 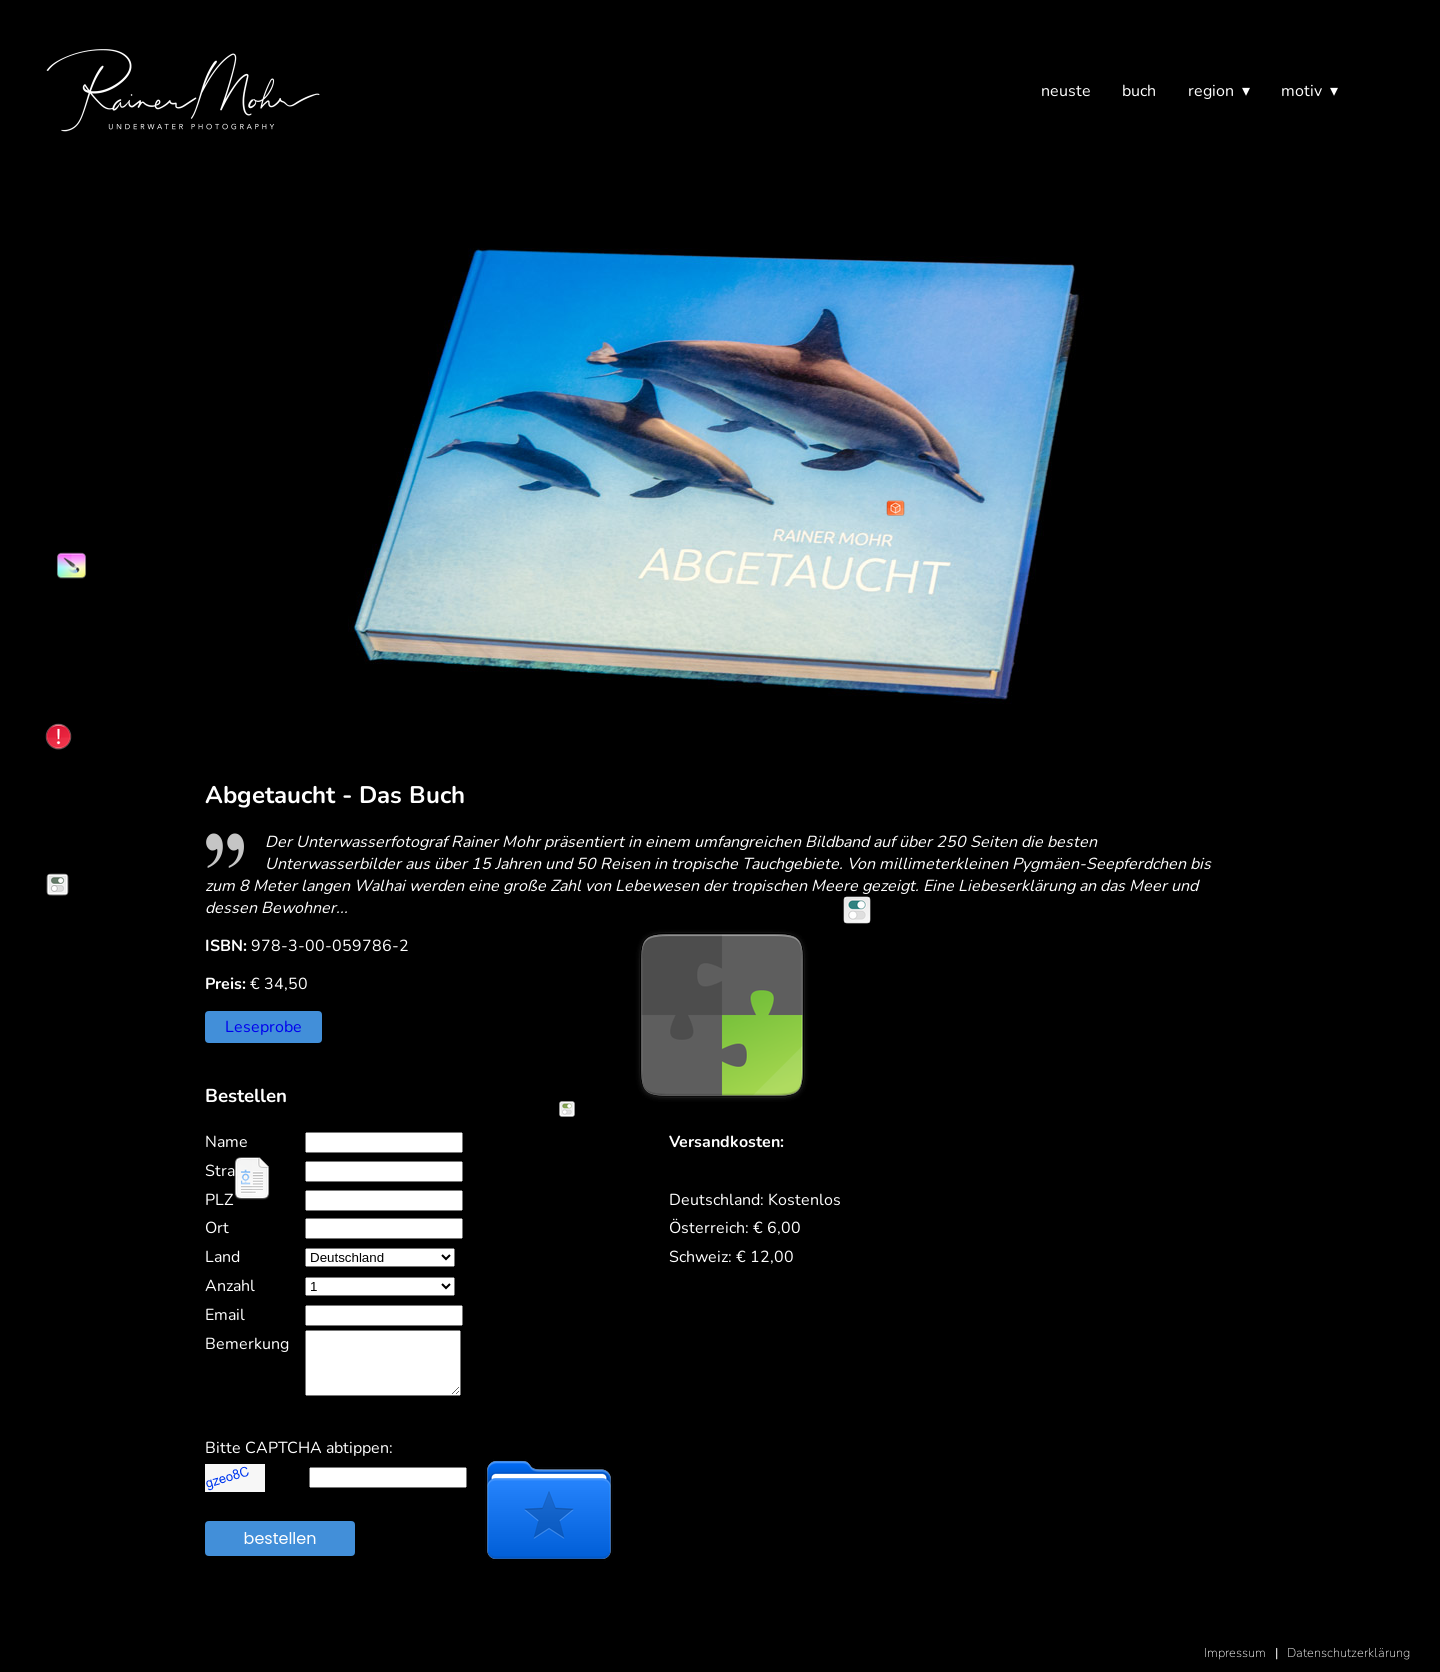 I want to click on hancom hangul word processor document file, so click(x=252, y=1178).